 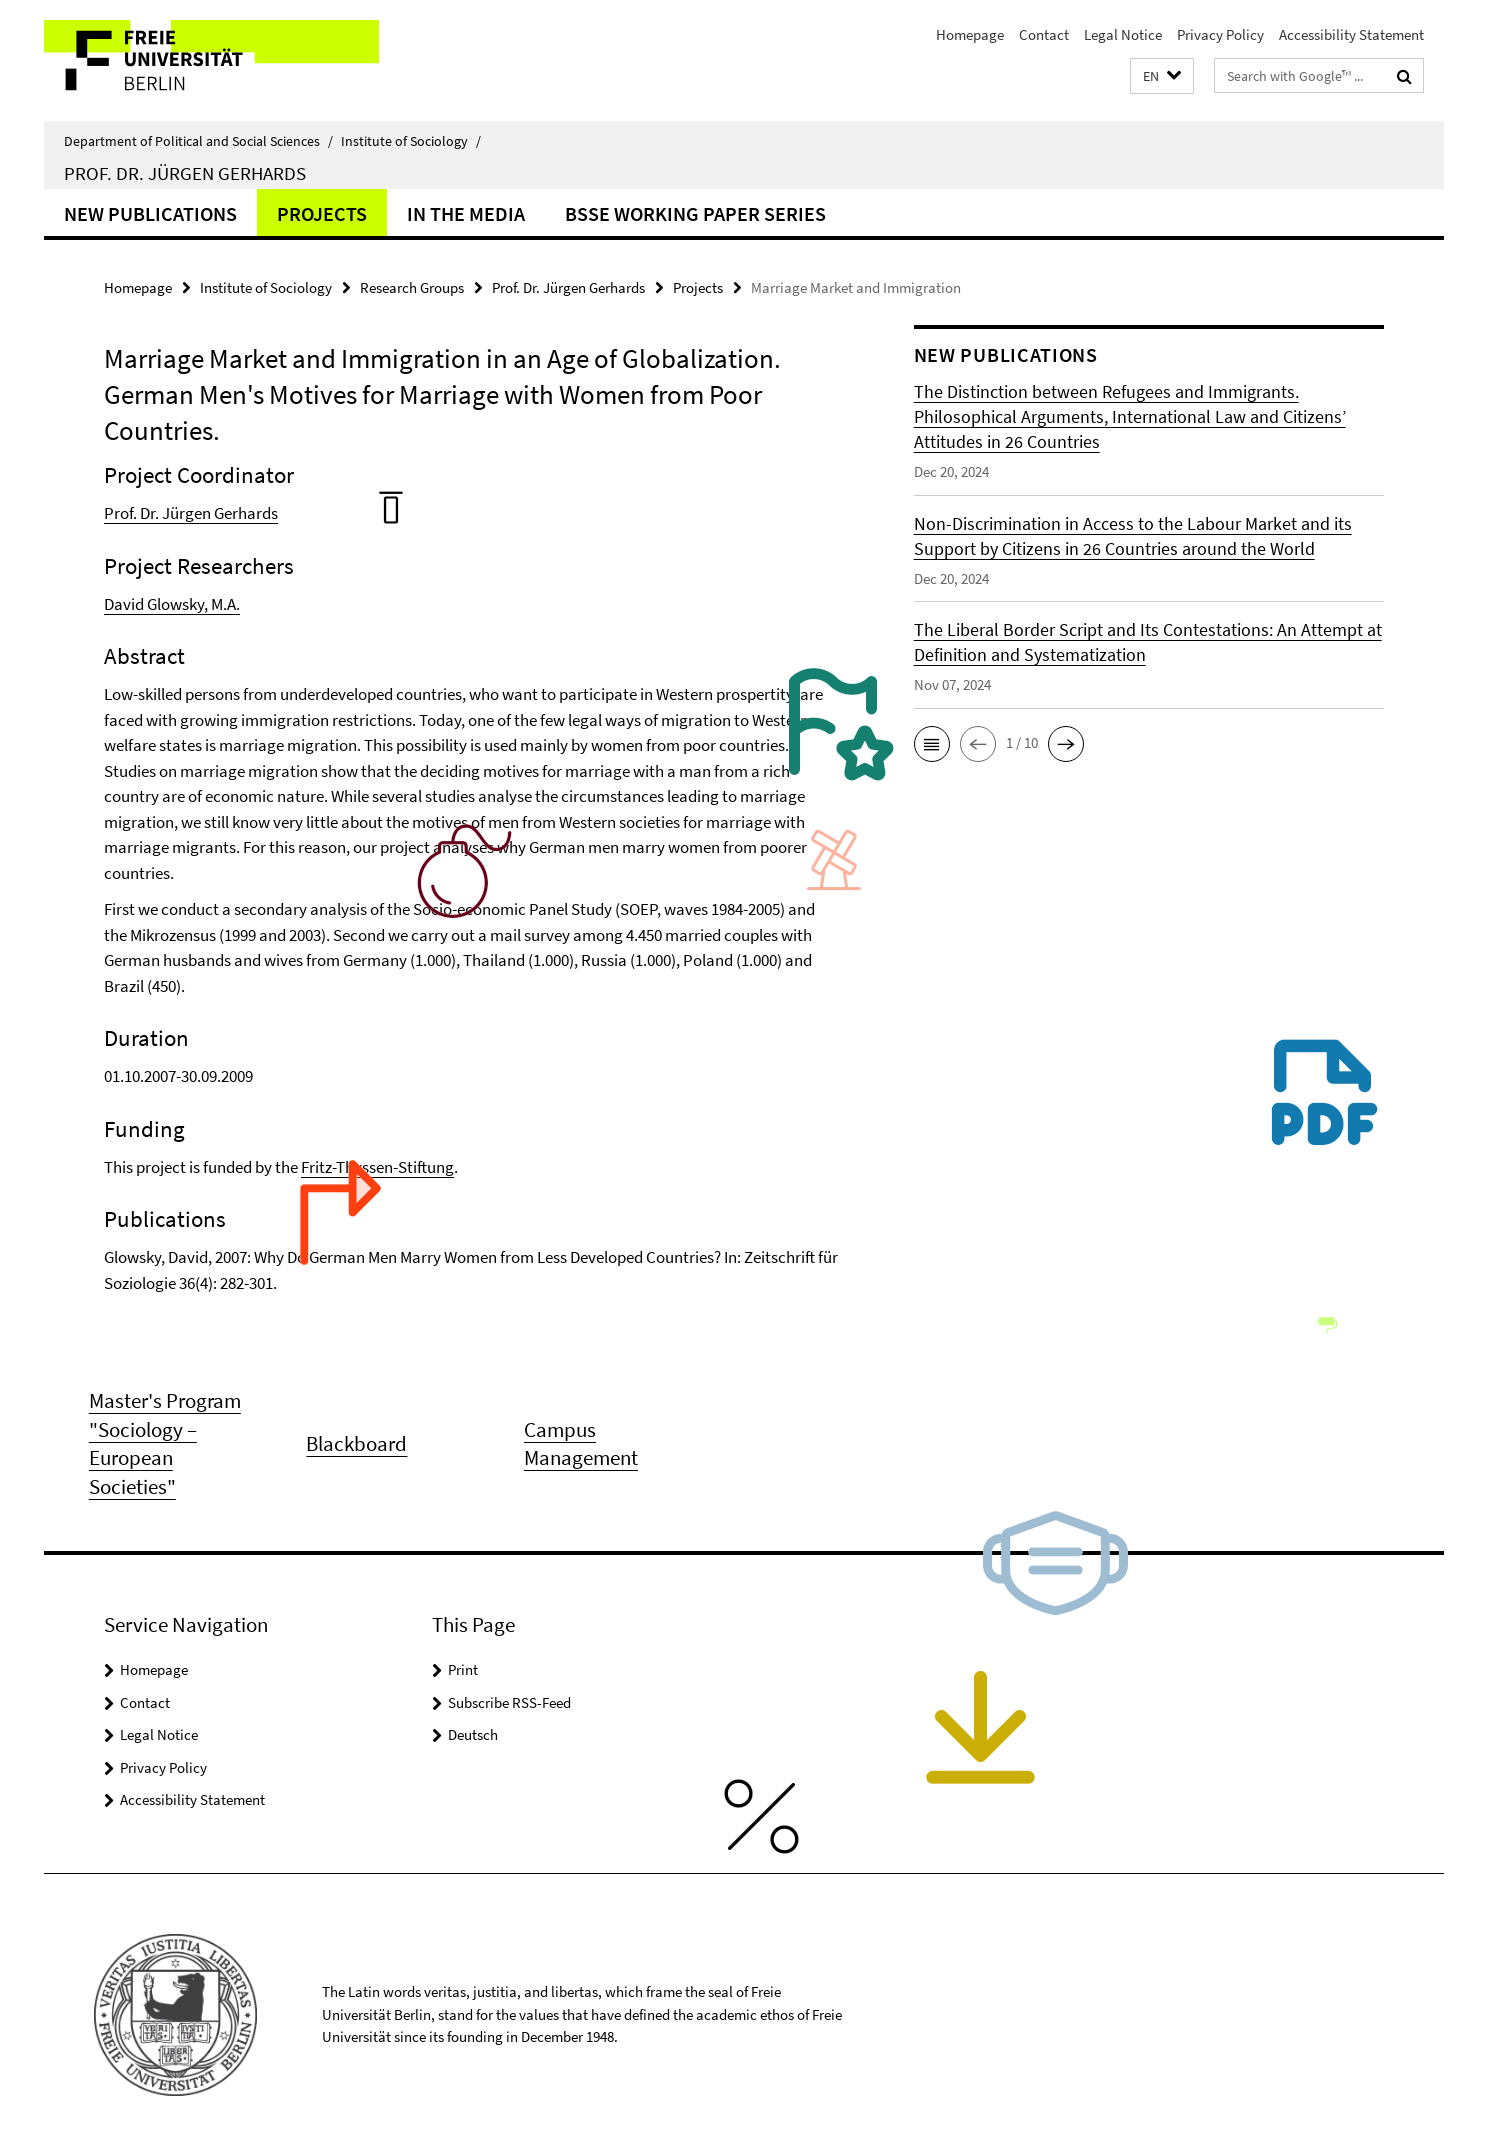 What do you see at coordinates (761, 1816) in the screenshot?
I see `view discount or promotional pricing` at bounding box center [761, 1816].